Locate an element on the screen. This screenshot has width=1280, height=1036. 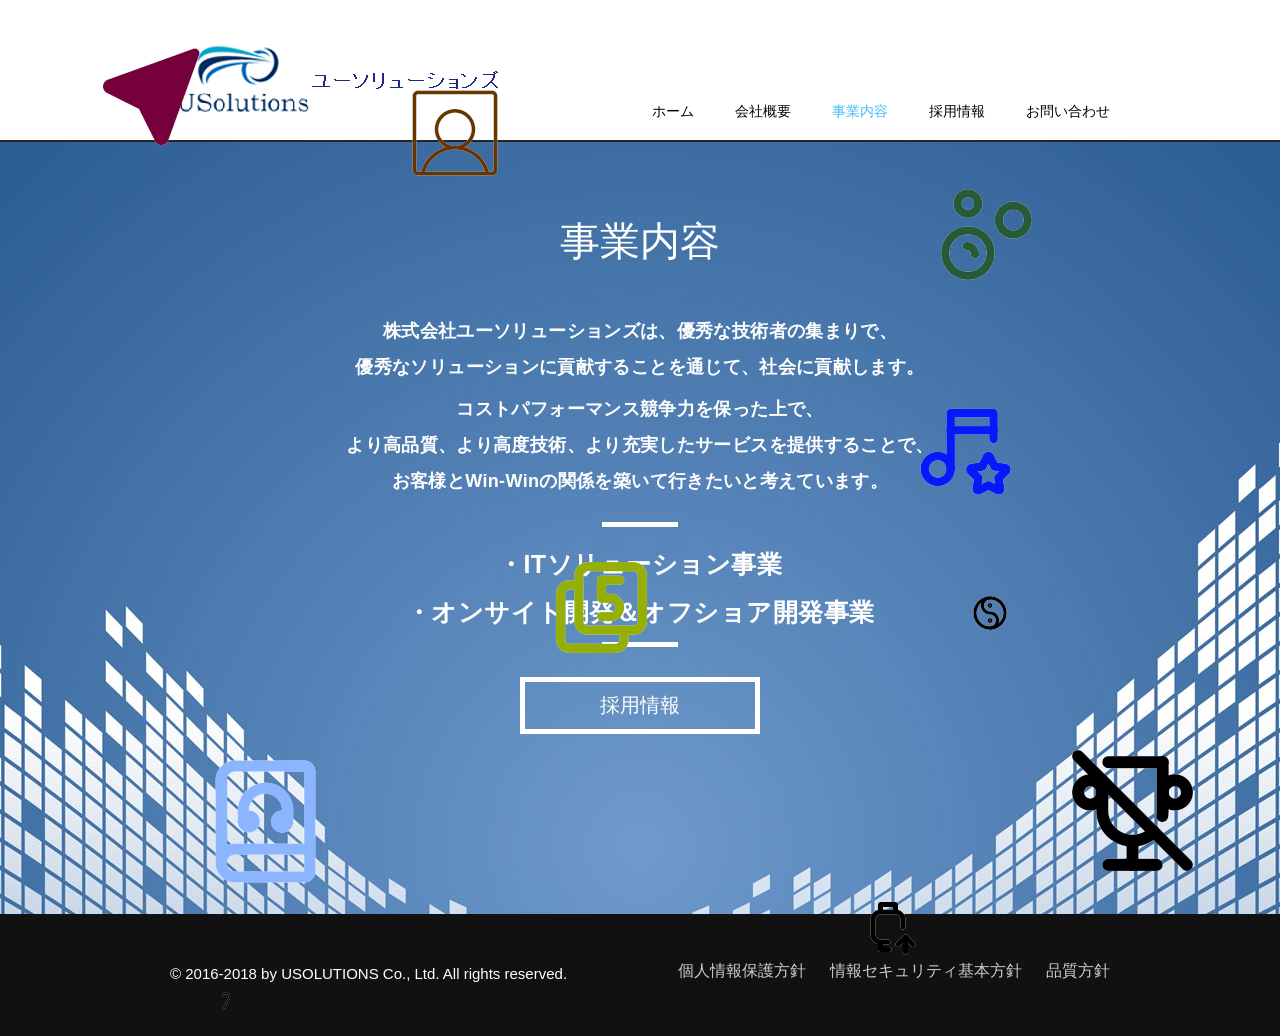
view 5 stacked items or layers is located at coordinates (601, 607).